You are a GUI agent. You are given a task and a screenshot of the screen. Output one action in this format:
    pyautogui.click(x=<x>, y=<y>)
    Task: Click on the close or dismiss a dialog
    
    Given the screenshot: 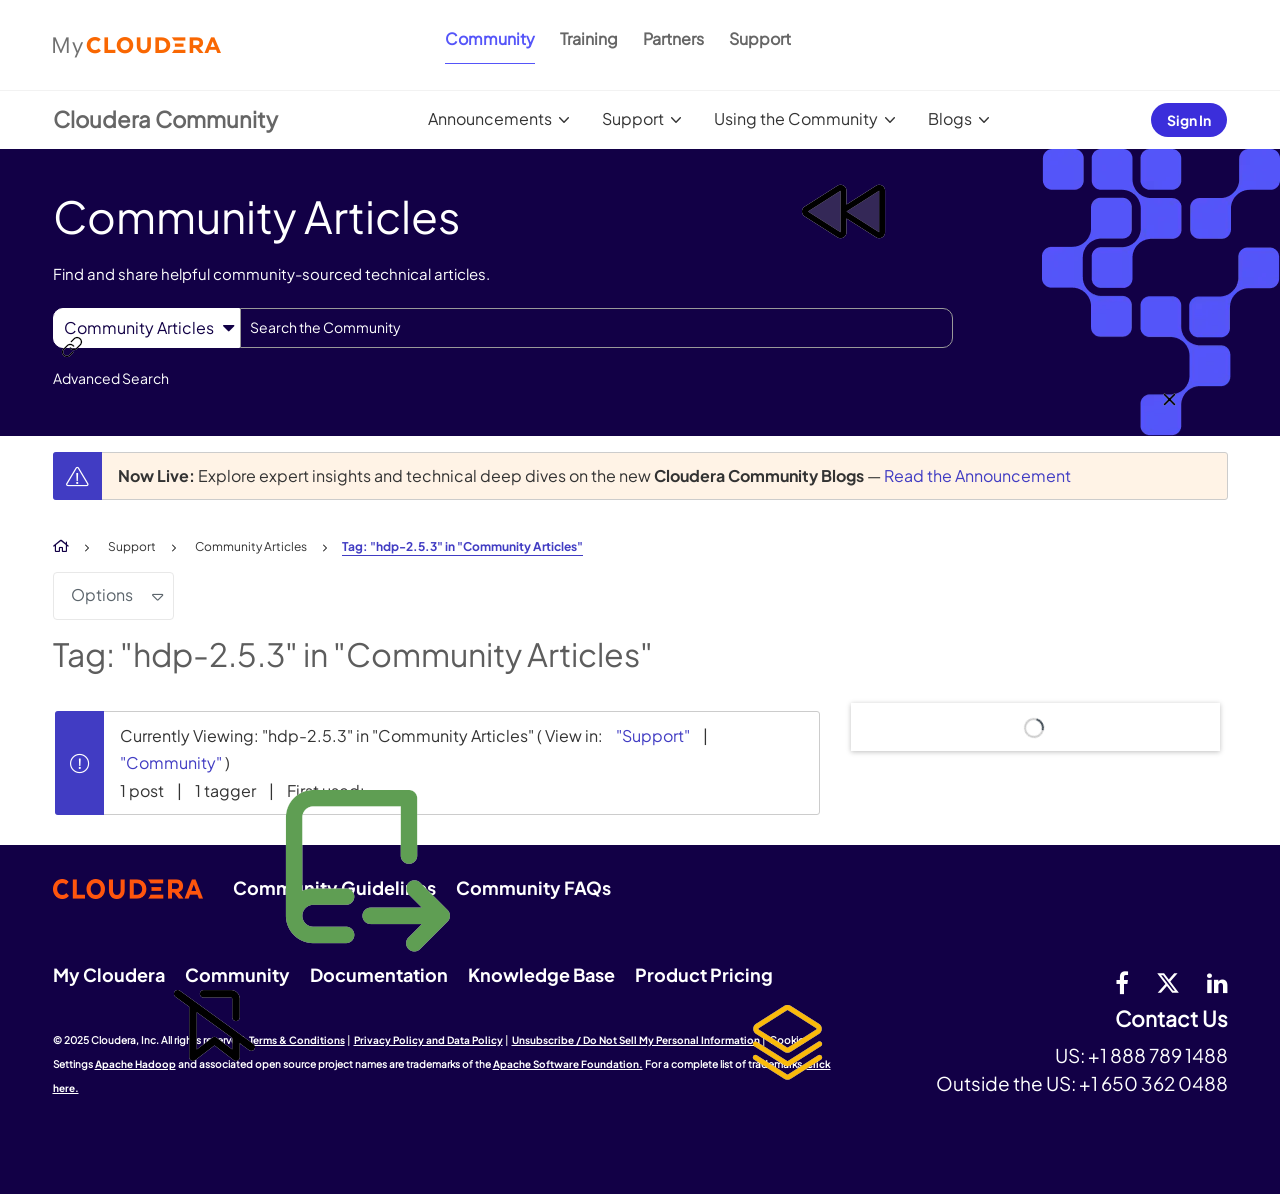 What is the action you would take?
    pyautogui.click(x=1169, y=399)
    